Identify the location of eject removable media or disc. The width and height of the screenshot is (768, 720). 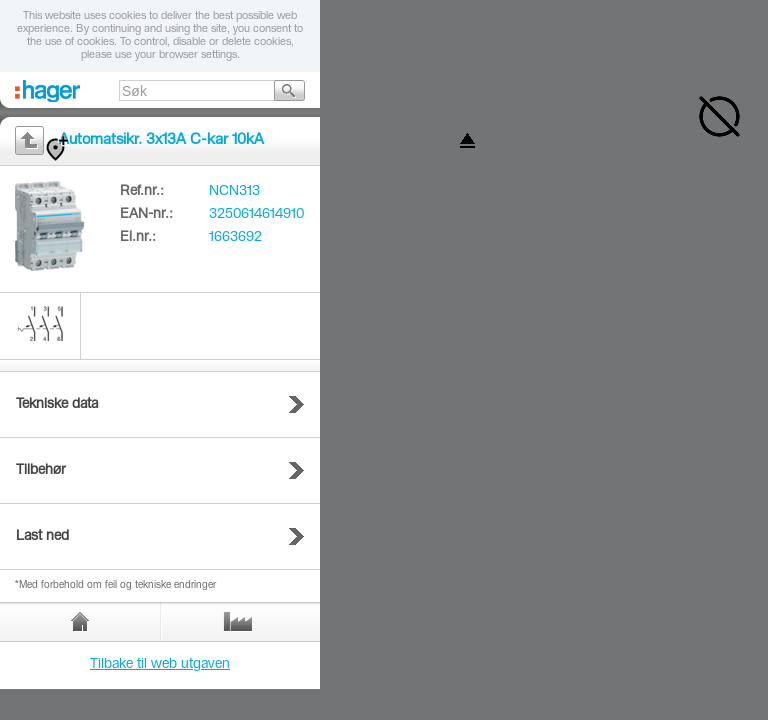
(467, 140).